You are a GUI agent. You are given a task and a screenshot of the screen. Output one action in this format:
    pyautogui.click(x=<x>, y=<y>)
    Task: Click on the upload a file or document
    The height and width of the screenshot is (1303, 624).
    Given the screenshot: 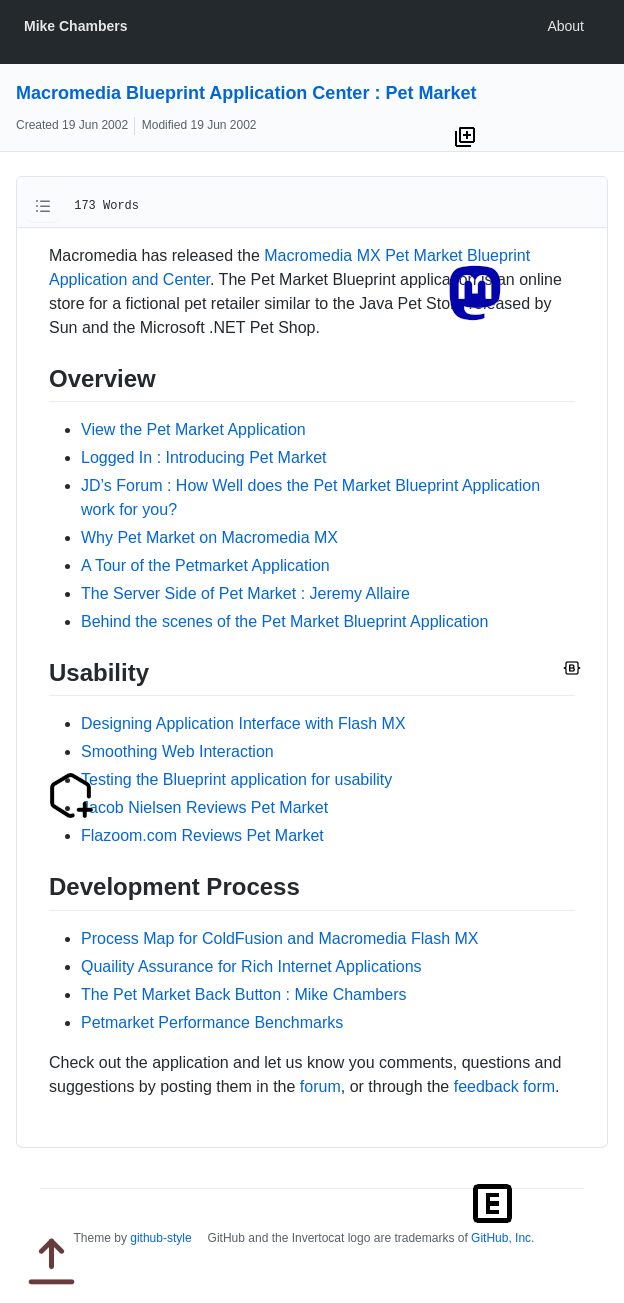 What is the action you would take?
    pyautogui.click(x=51, y=1261)
    